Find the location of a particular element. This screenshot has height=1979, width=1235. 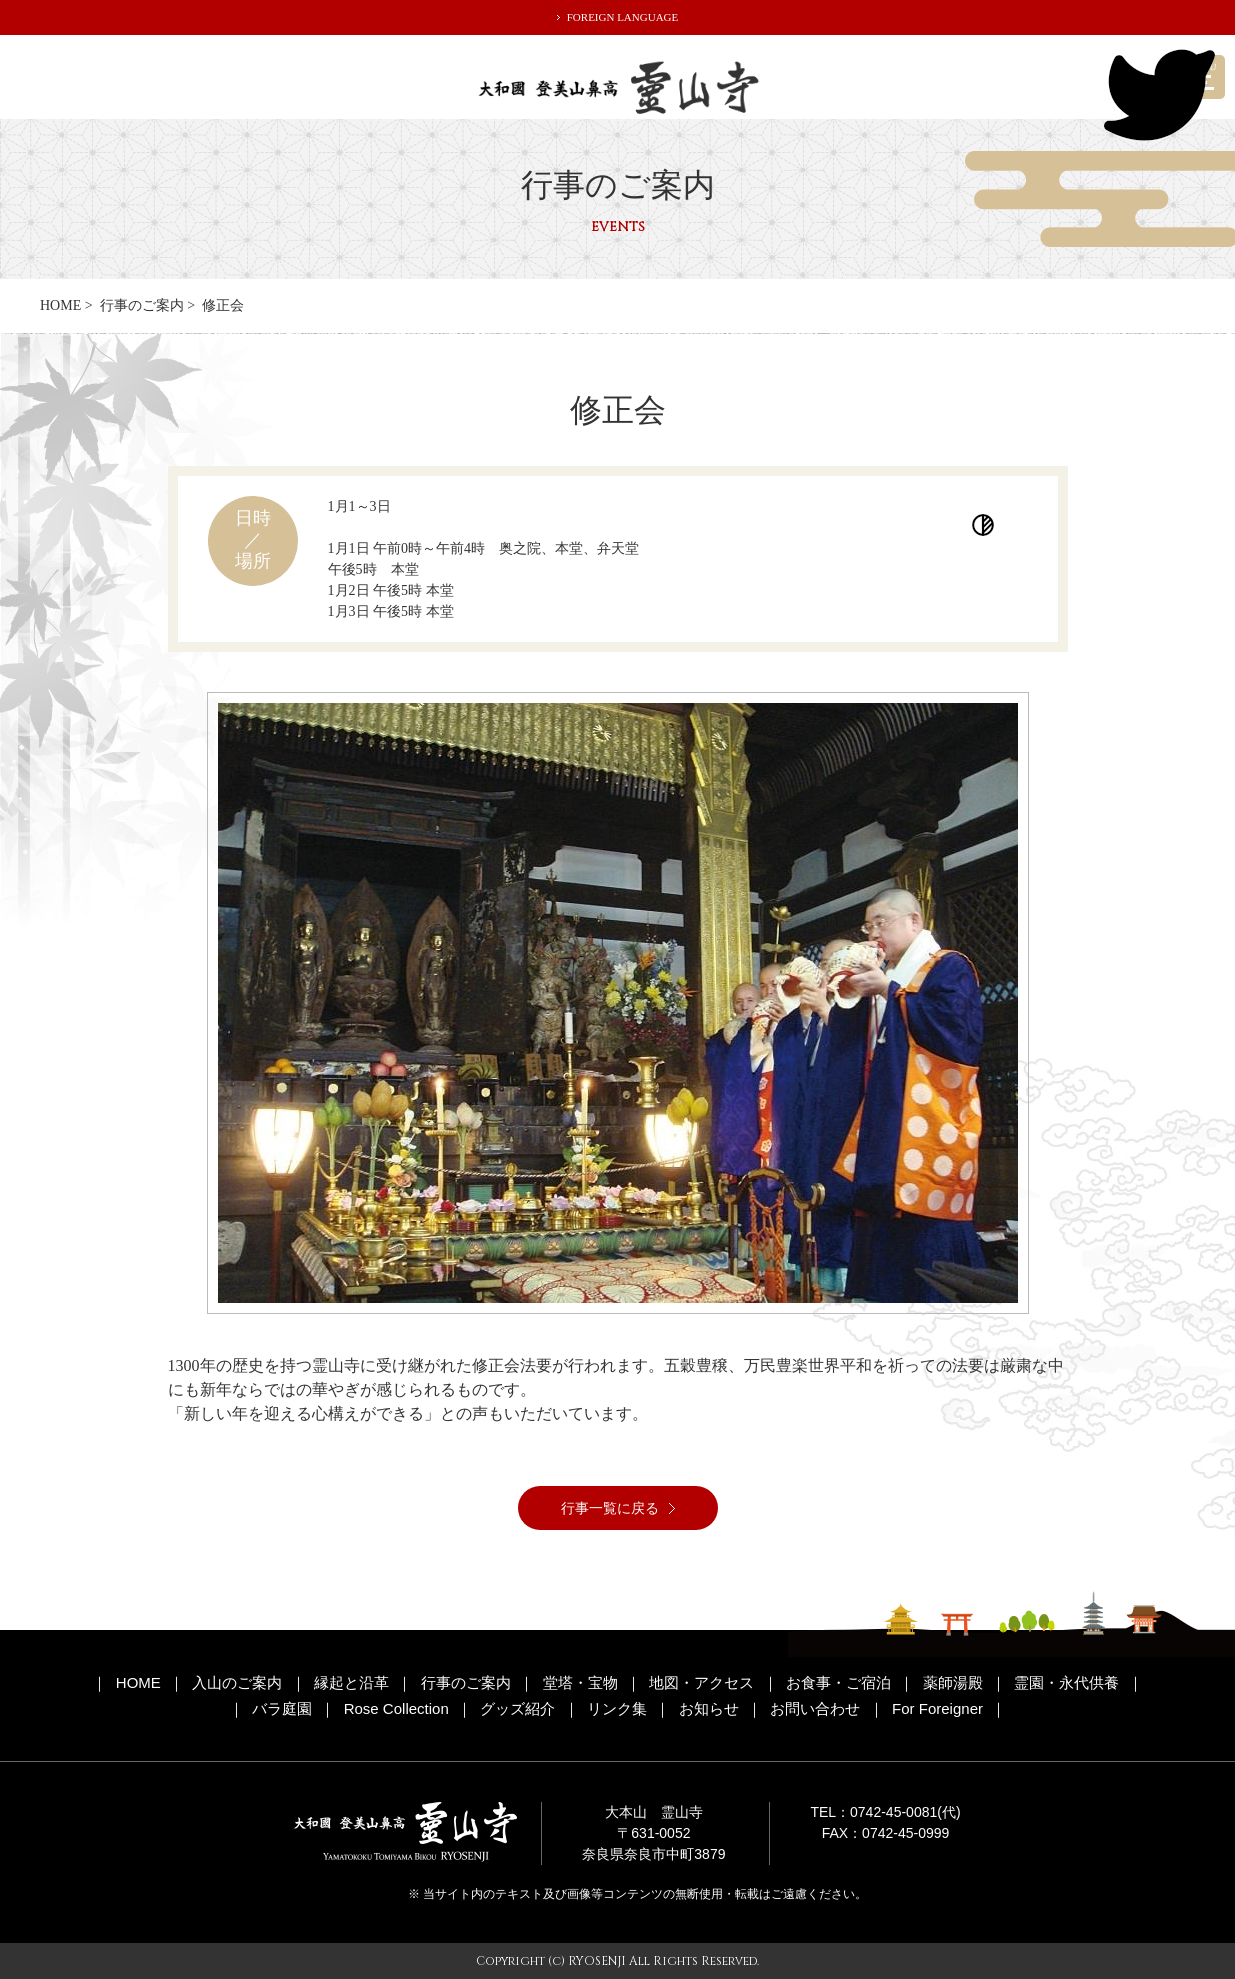

adjust display contrast settings is located at coordinates (983, 525).